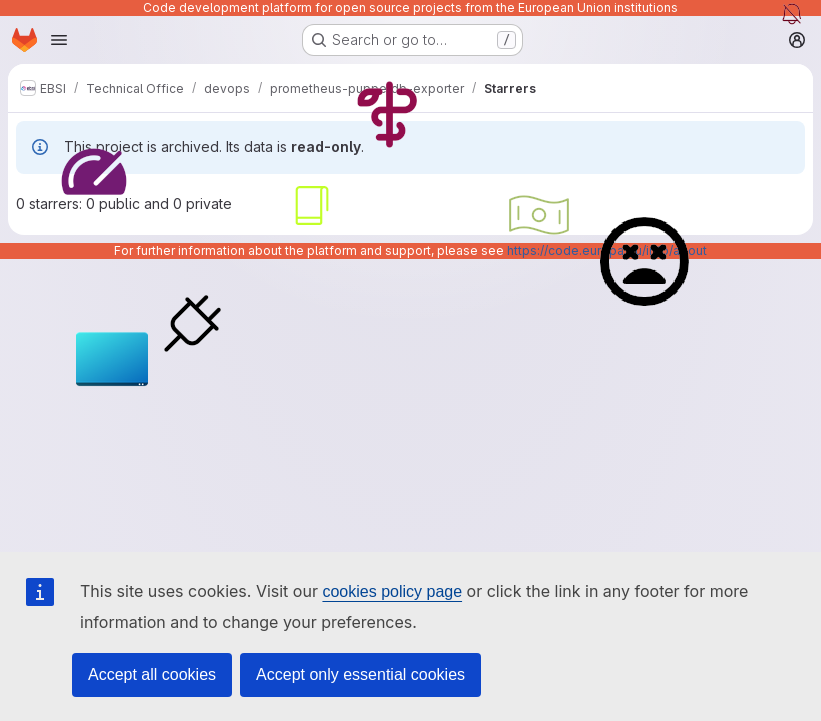 This screenshot has width=821, height=721. What do you see at coordinates (191, 324) in the screenshot?
I see `connect to a power source` at bounding box center [191, 324].